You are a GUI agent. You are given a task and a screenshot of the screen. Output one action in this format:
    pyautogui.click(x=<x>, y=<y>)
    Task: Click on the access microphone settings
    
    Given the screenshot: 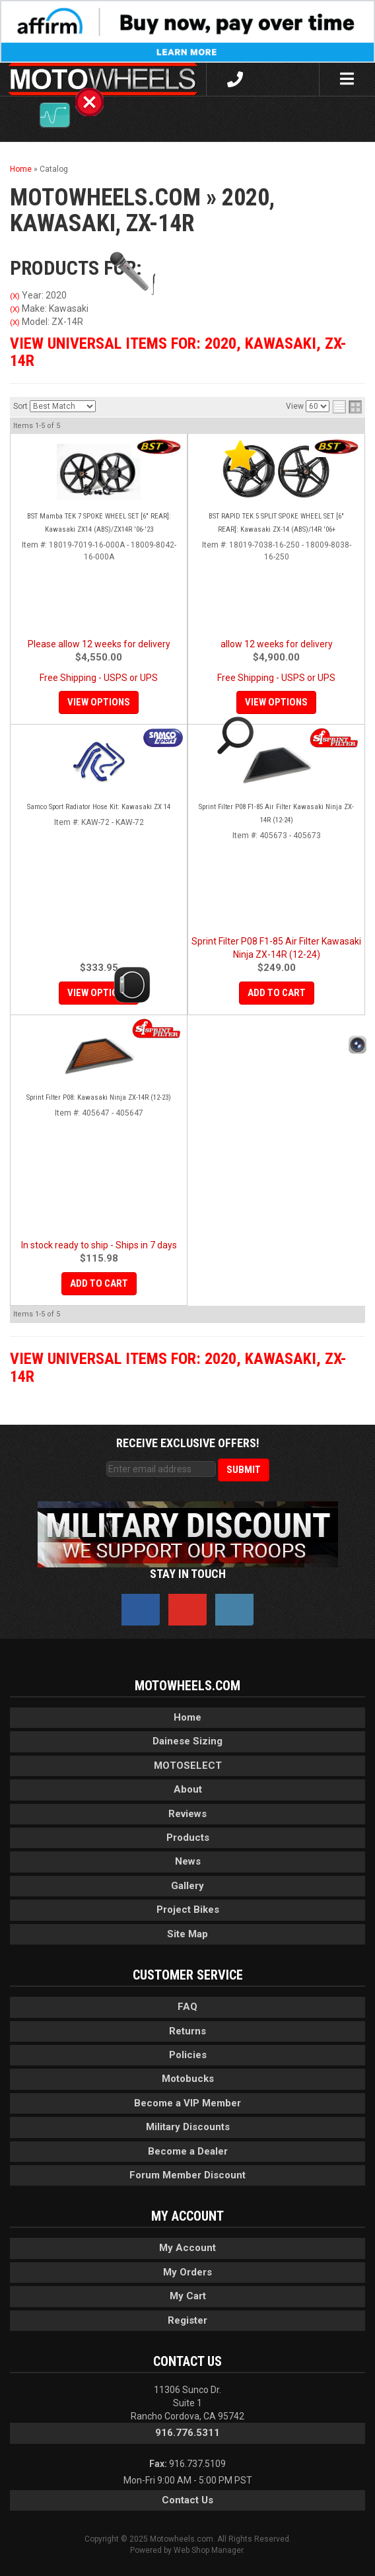 What is the action you would take?
    pyautogui.click(x=132, y=274)
    